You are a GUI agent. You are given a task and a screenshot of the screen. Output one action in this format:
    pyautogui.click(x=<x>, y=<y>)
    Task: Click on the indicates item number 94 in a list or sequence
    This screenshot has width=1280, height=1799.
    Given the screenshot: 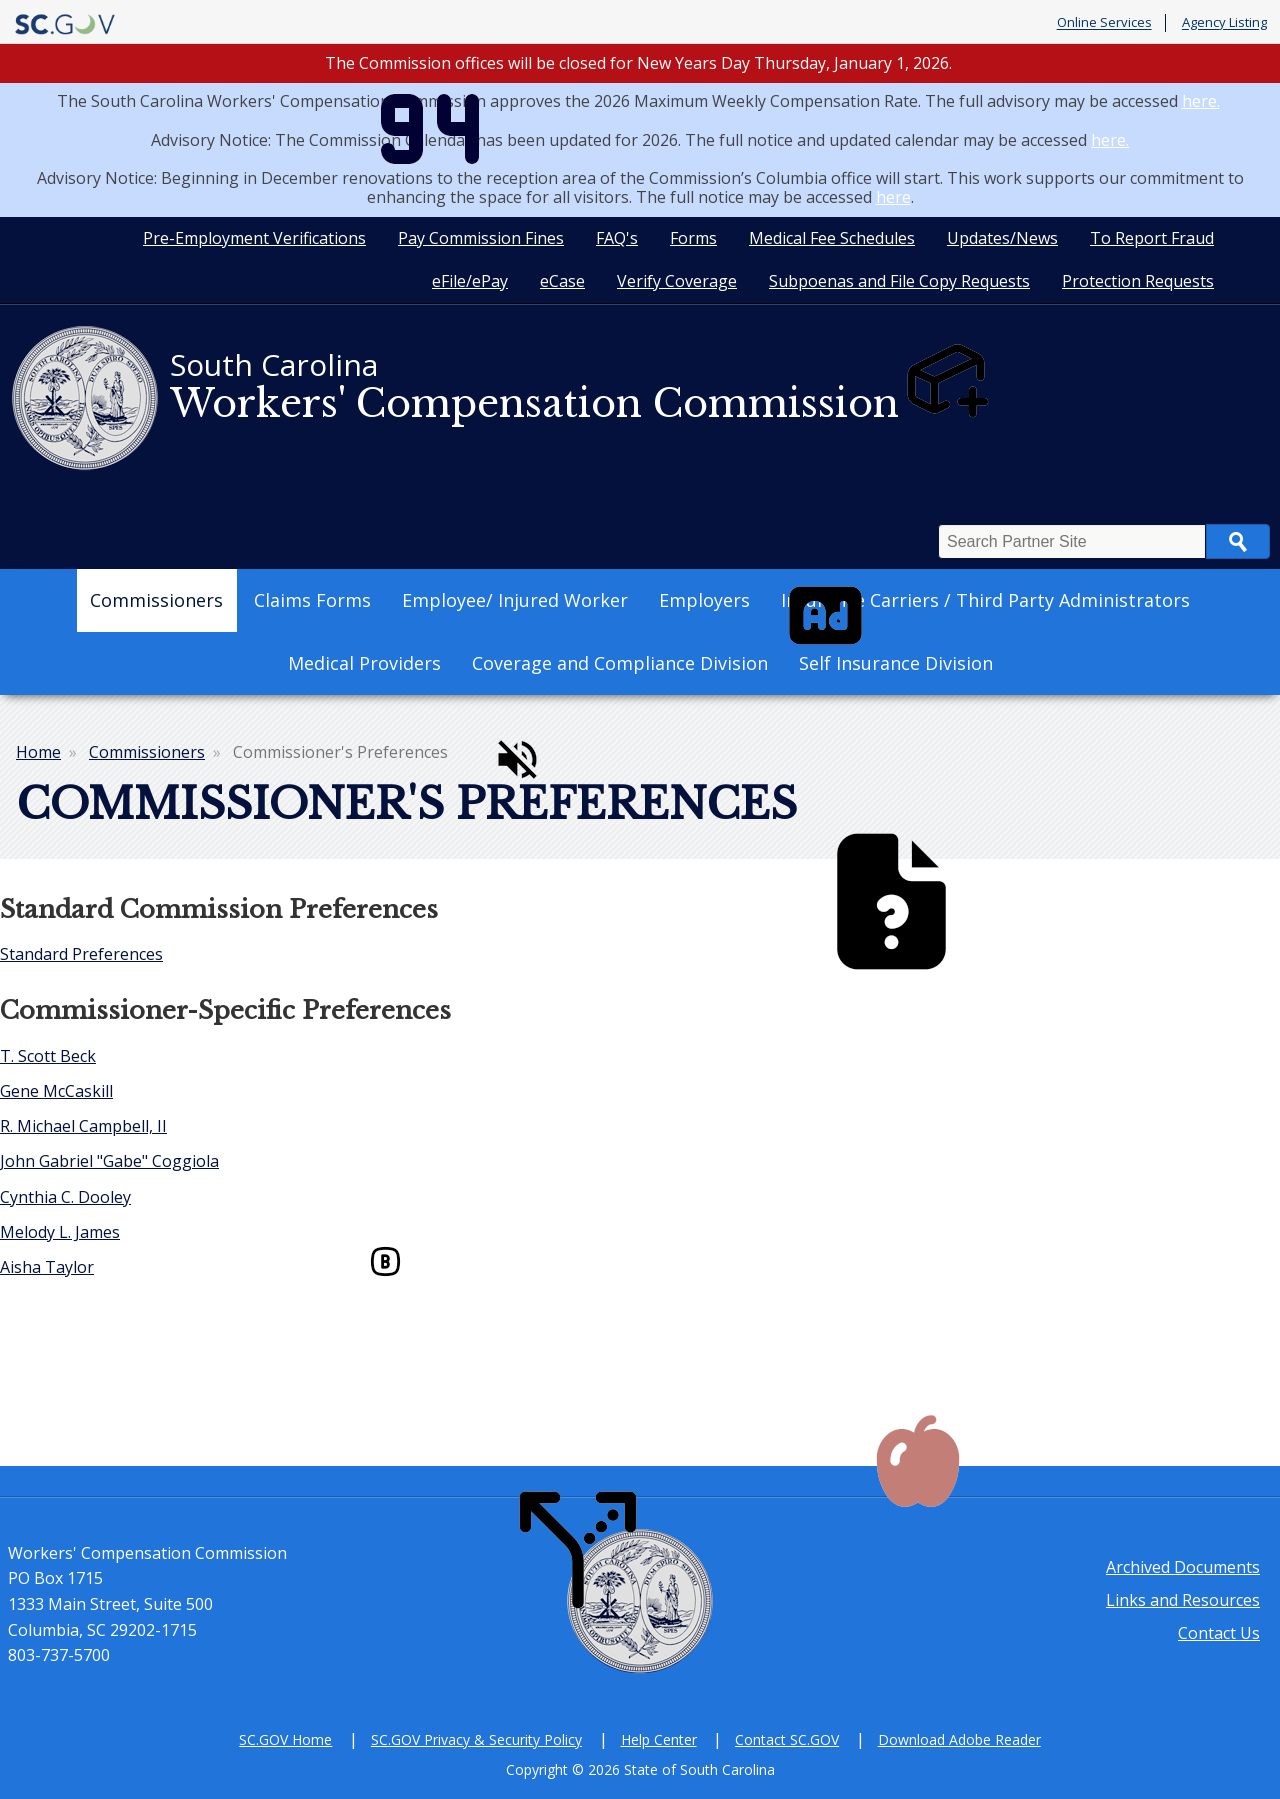 What is the action you would take?
    pyautogui.click(x=430, y=129)
    